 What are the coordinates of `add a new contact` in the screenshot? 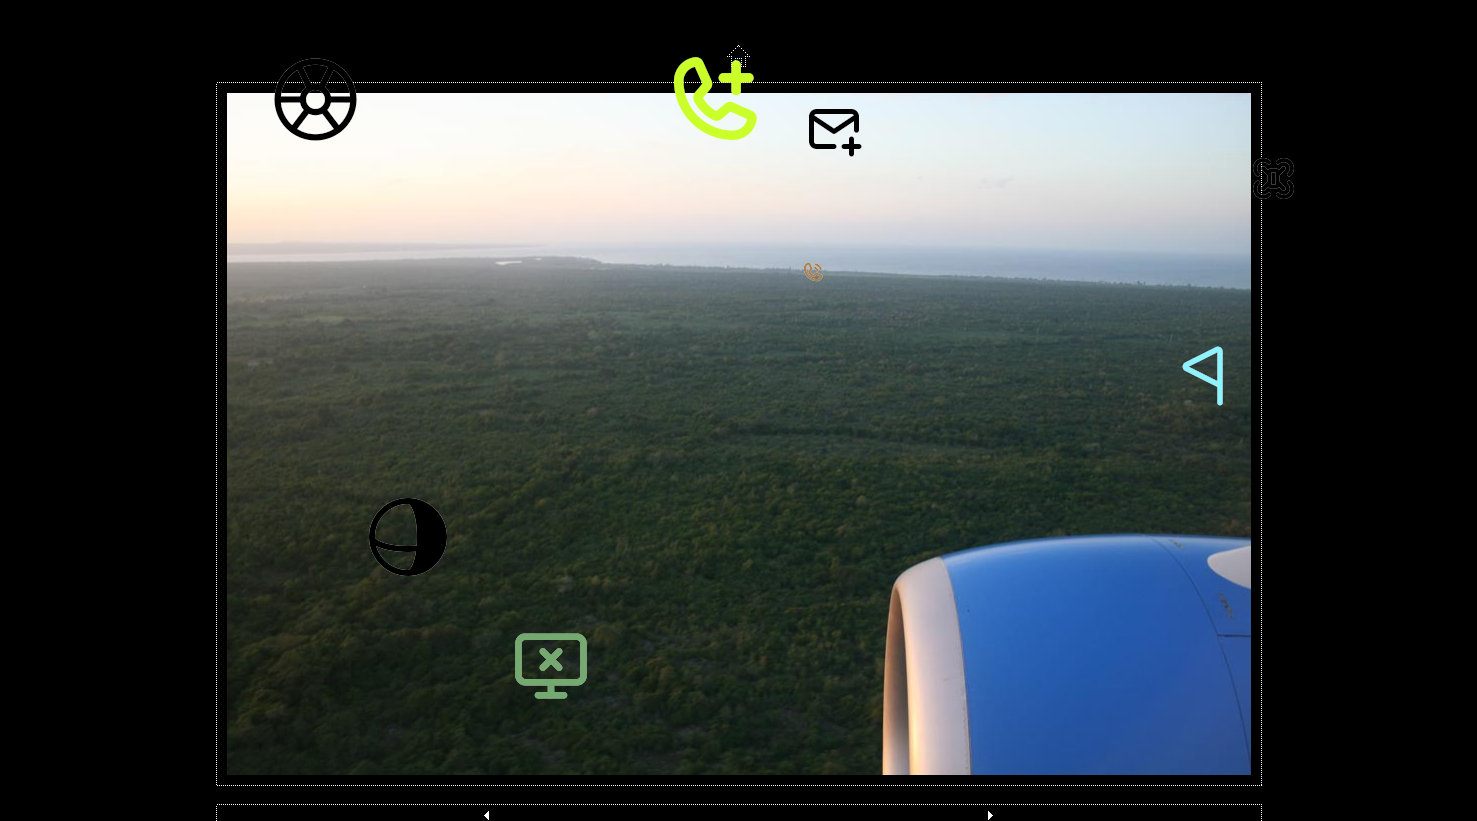 It's located at (717, 97).